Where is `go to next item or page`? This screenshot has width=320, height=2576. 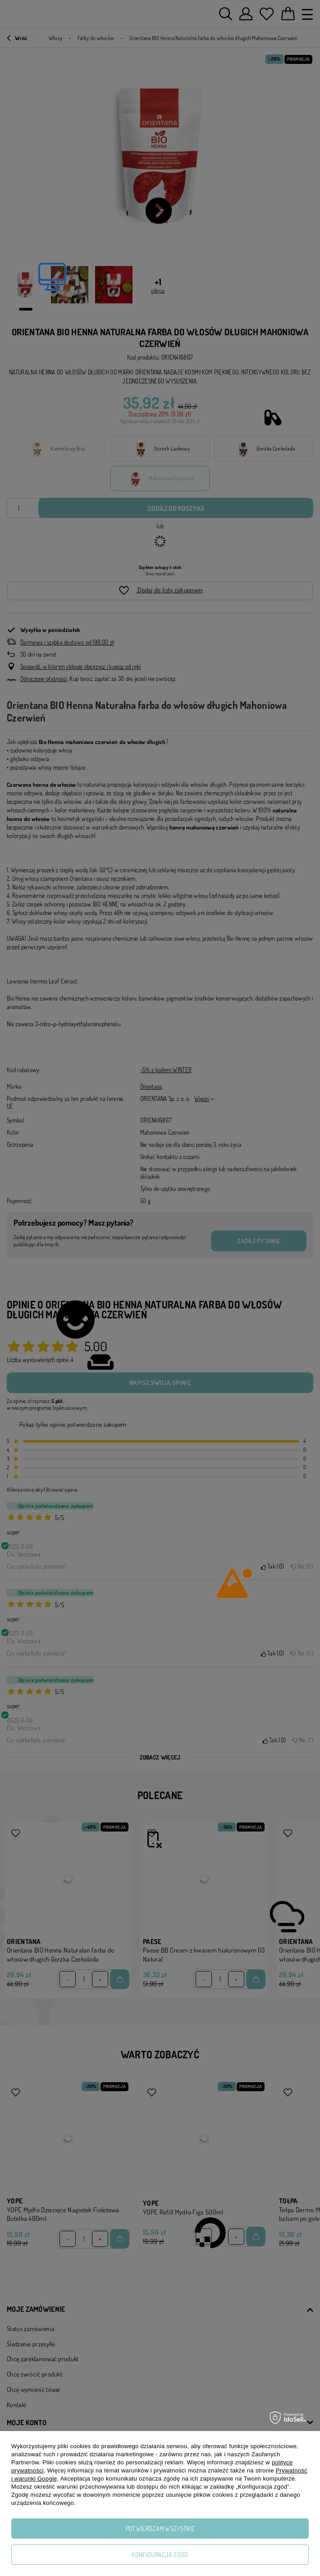
go to next item or page is located at coordinates (159, 211).